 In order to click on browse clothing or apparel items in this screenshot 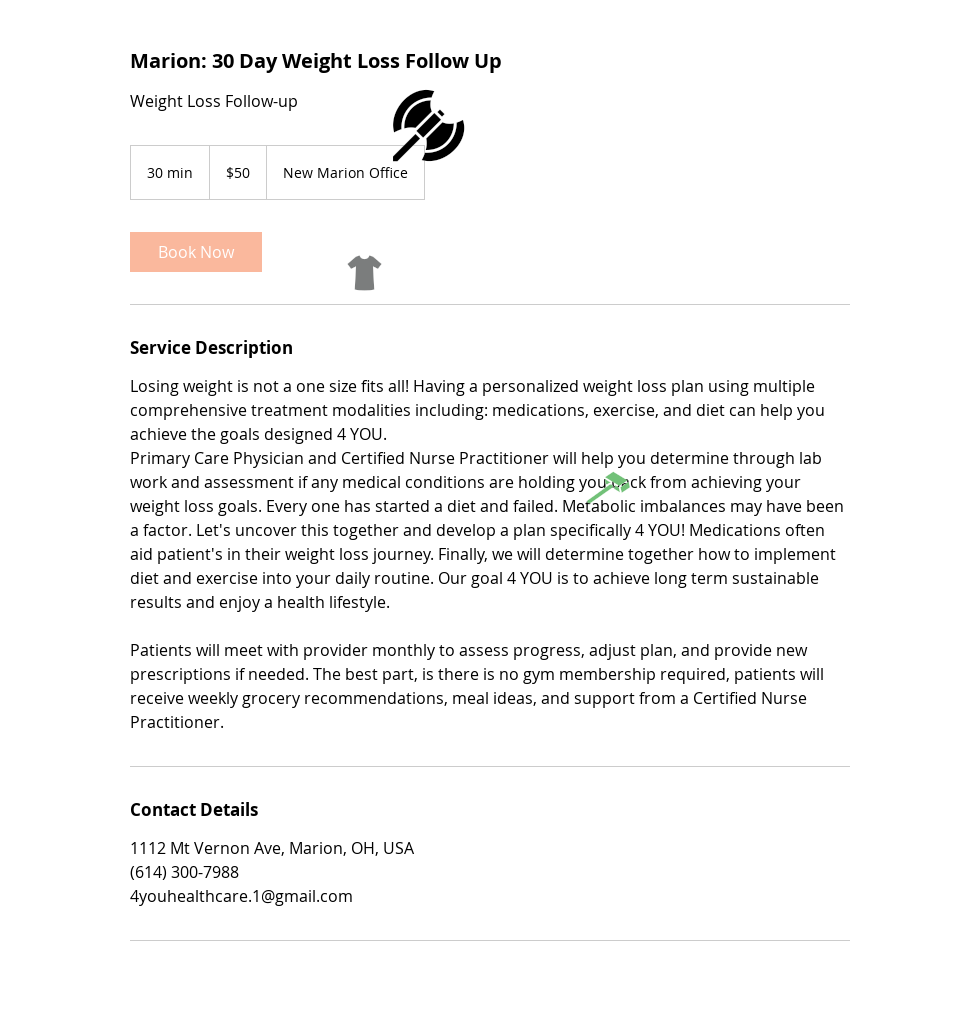, I will do `click(364, 272)`.